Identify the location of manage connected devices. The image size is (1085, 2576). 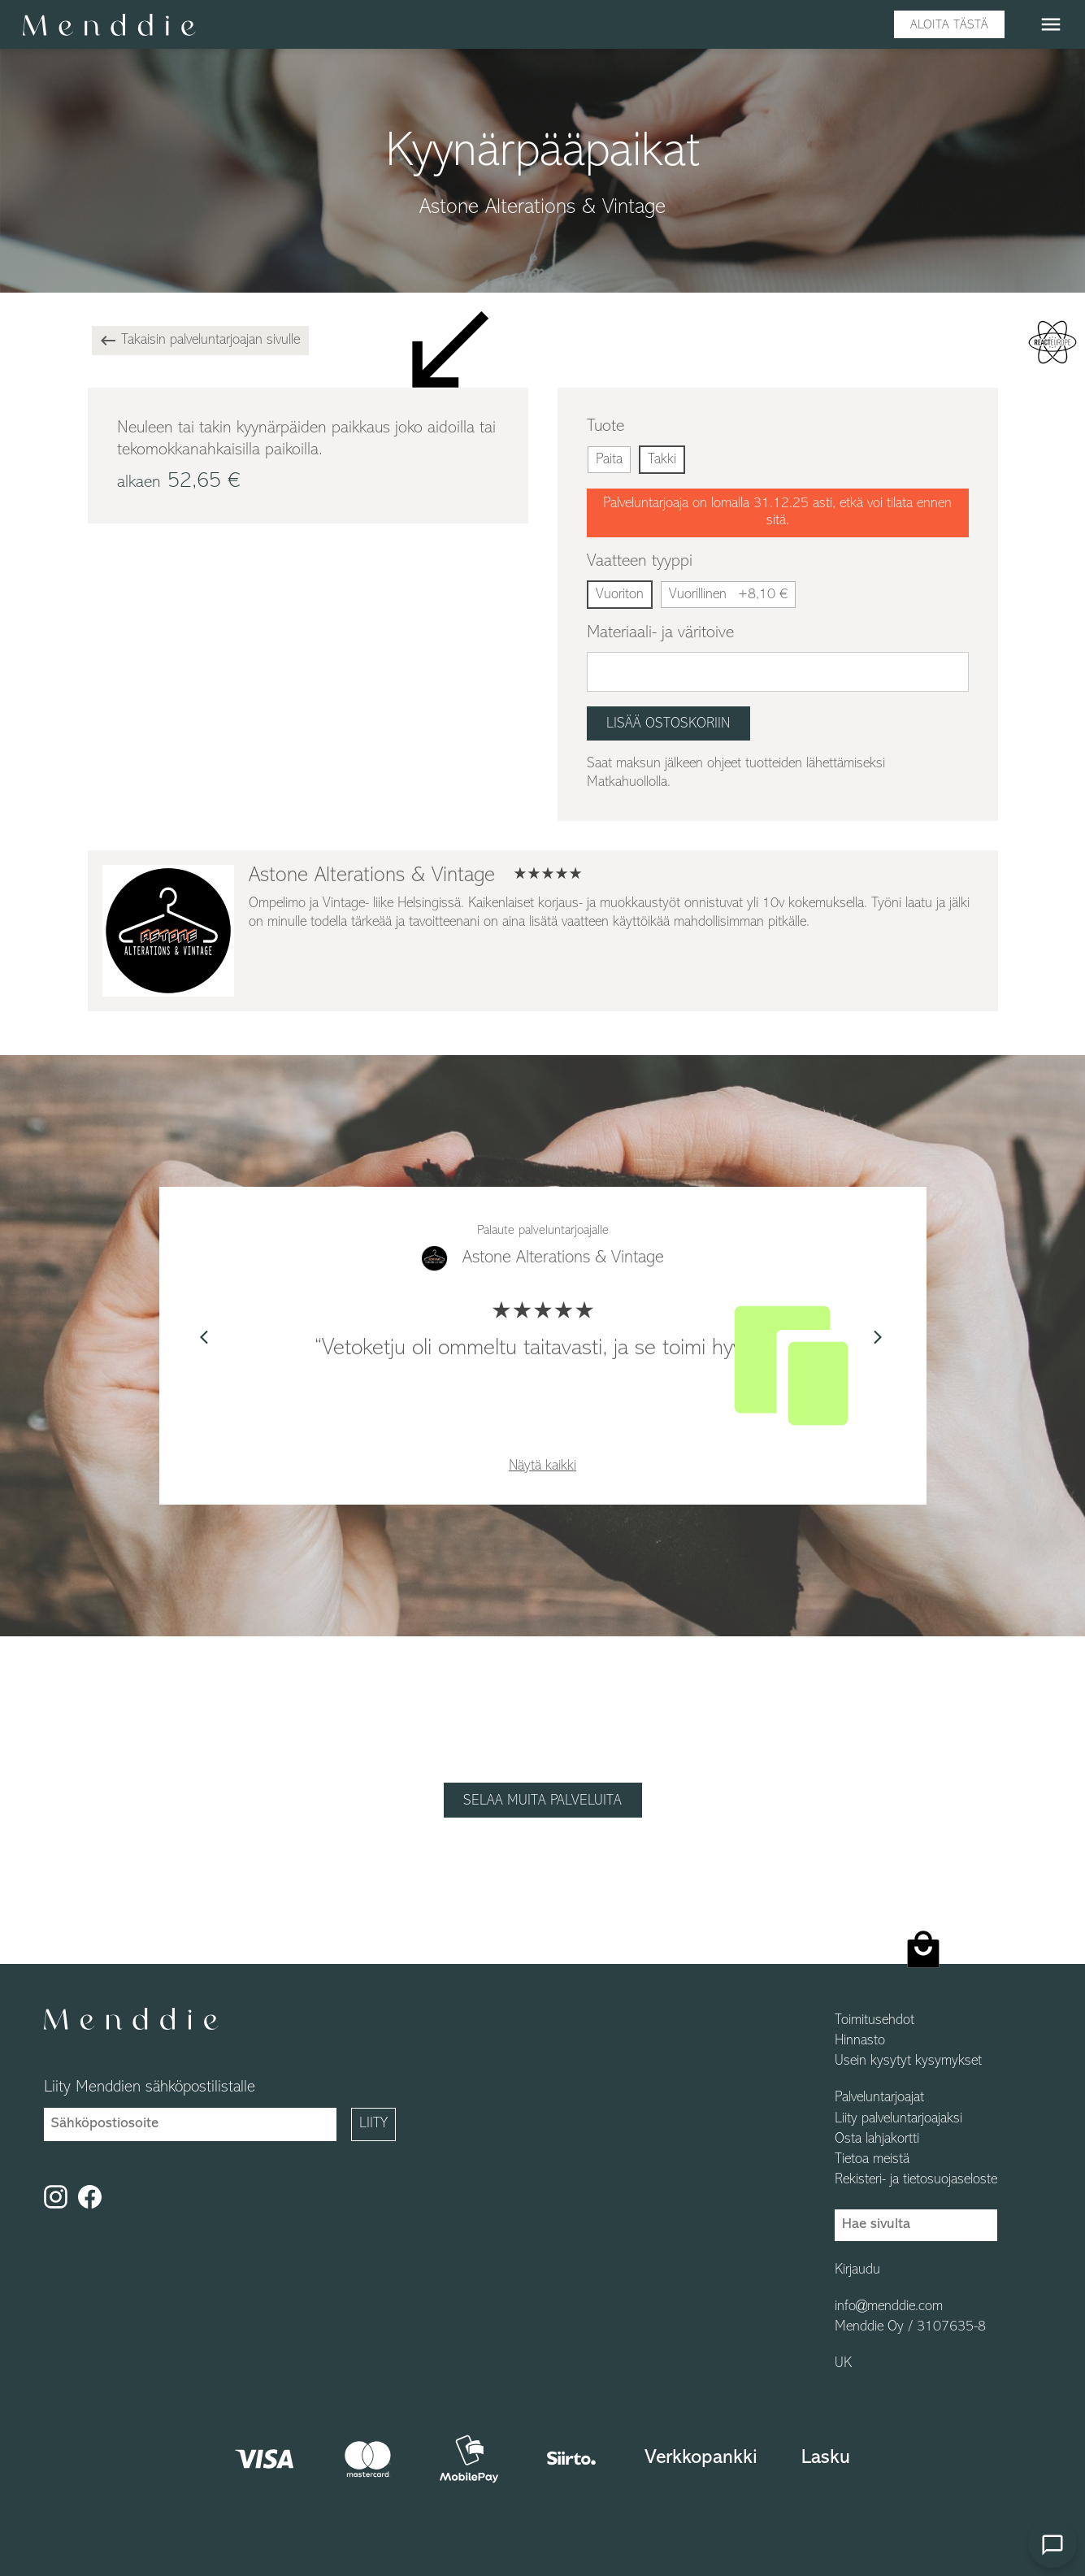
(788, 1366).